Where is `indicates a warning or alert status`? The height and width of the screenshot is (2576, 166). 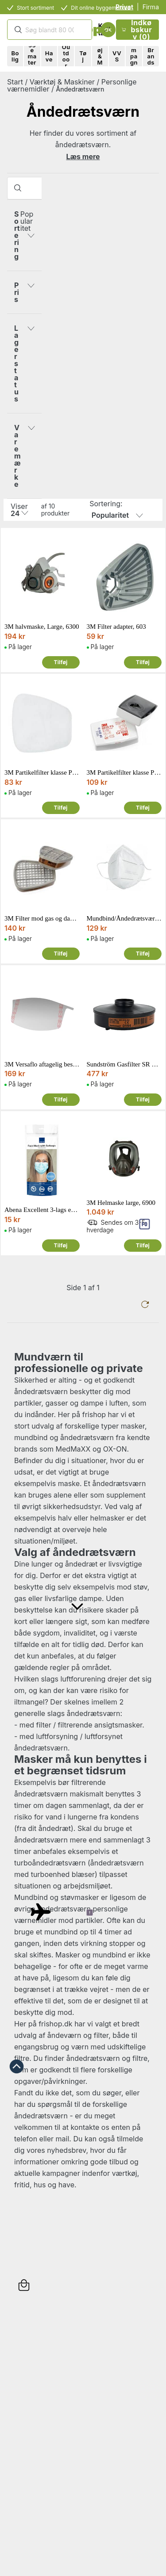 indicates a warning or alert status is located at coordinates (89, 1912).